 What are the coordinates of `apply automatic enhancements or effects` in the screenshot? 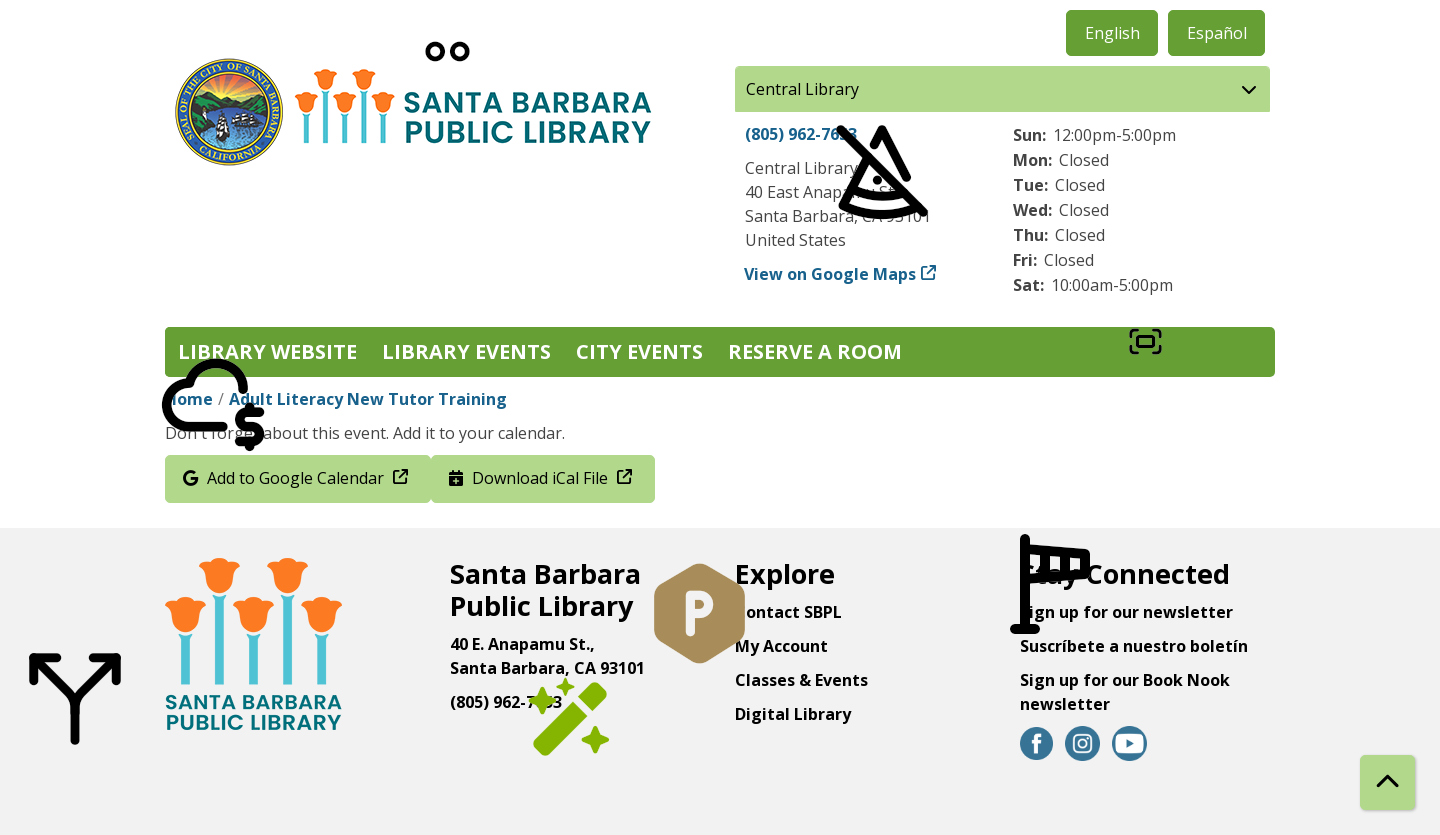 It's located at (570, 719).